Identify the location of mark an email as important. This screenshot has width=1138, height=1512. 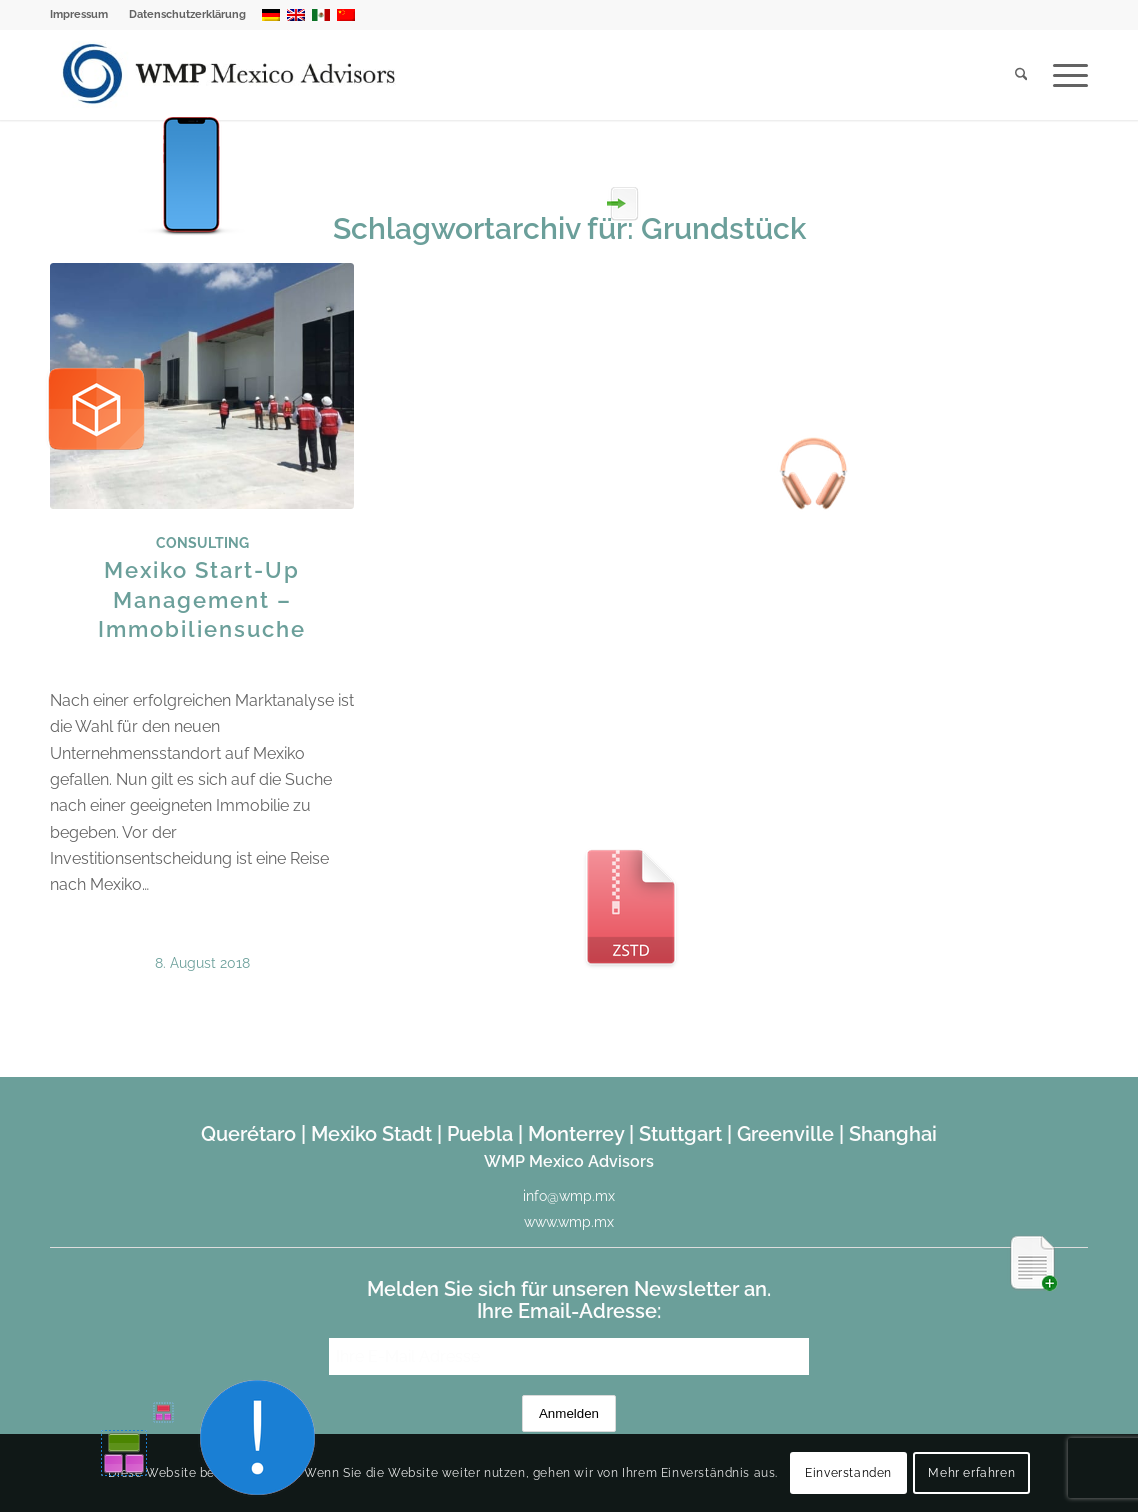
(257, 1437).